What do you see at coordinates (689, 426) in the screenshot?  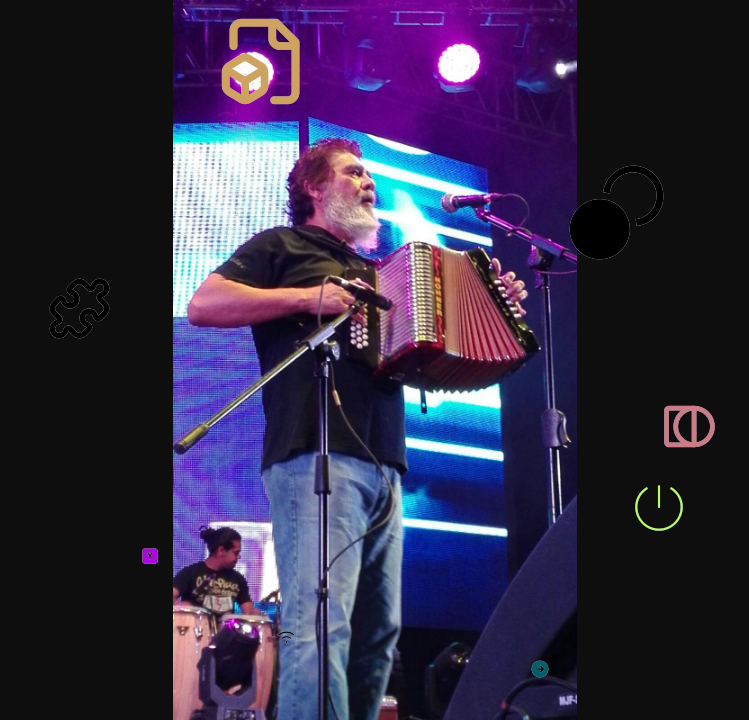 I see `toggle between rectangular and circular view modes` at bounding box center [689, 426].